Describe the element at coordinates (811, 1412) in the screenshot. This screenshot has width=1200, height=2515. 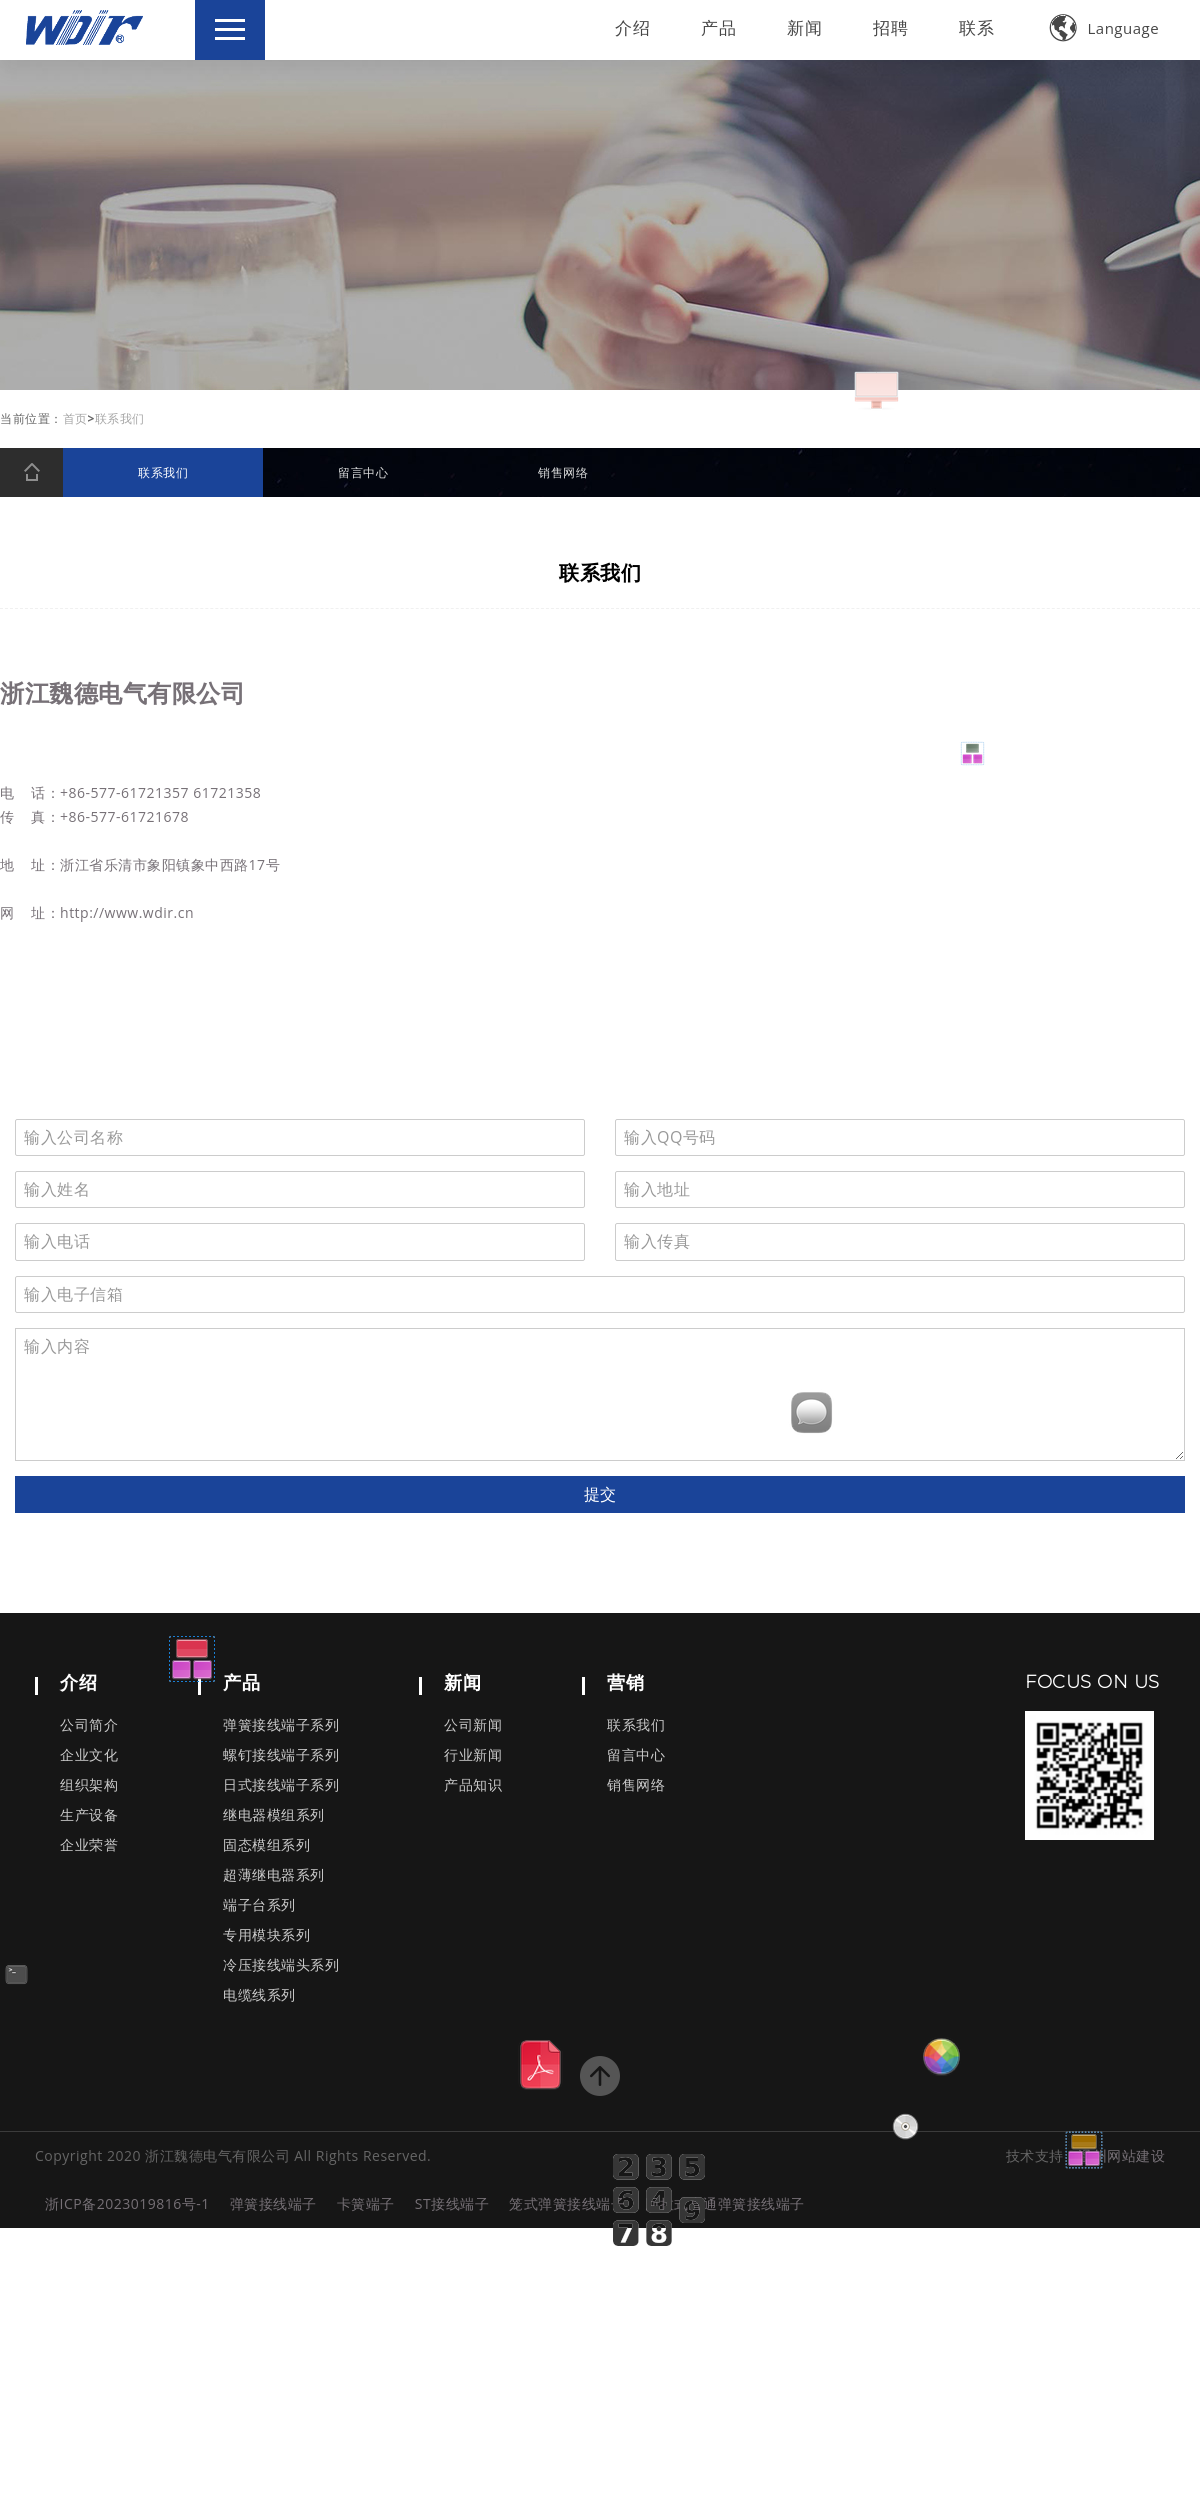
I see `open the messages app` at that location.